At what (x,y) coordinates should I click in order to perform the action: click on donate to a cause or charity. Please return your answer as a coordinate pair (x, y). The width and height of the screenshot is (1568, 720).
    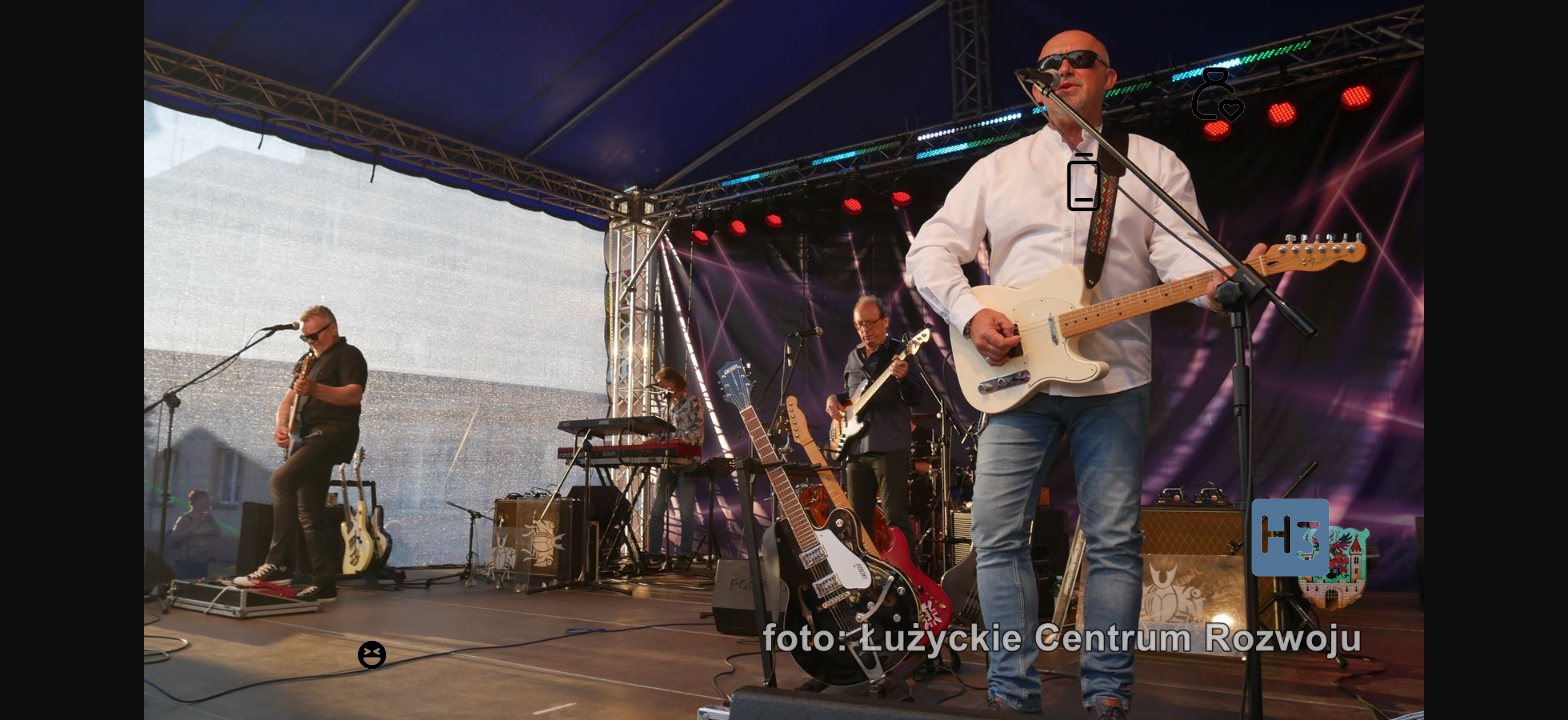
    Looking at the image, I should click on (1215, 93).